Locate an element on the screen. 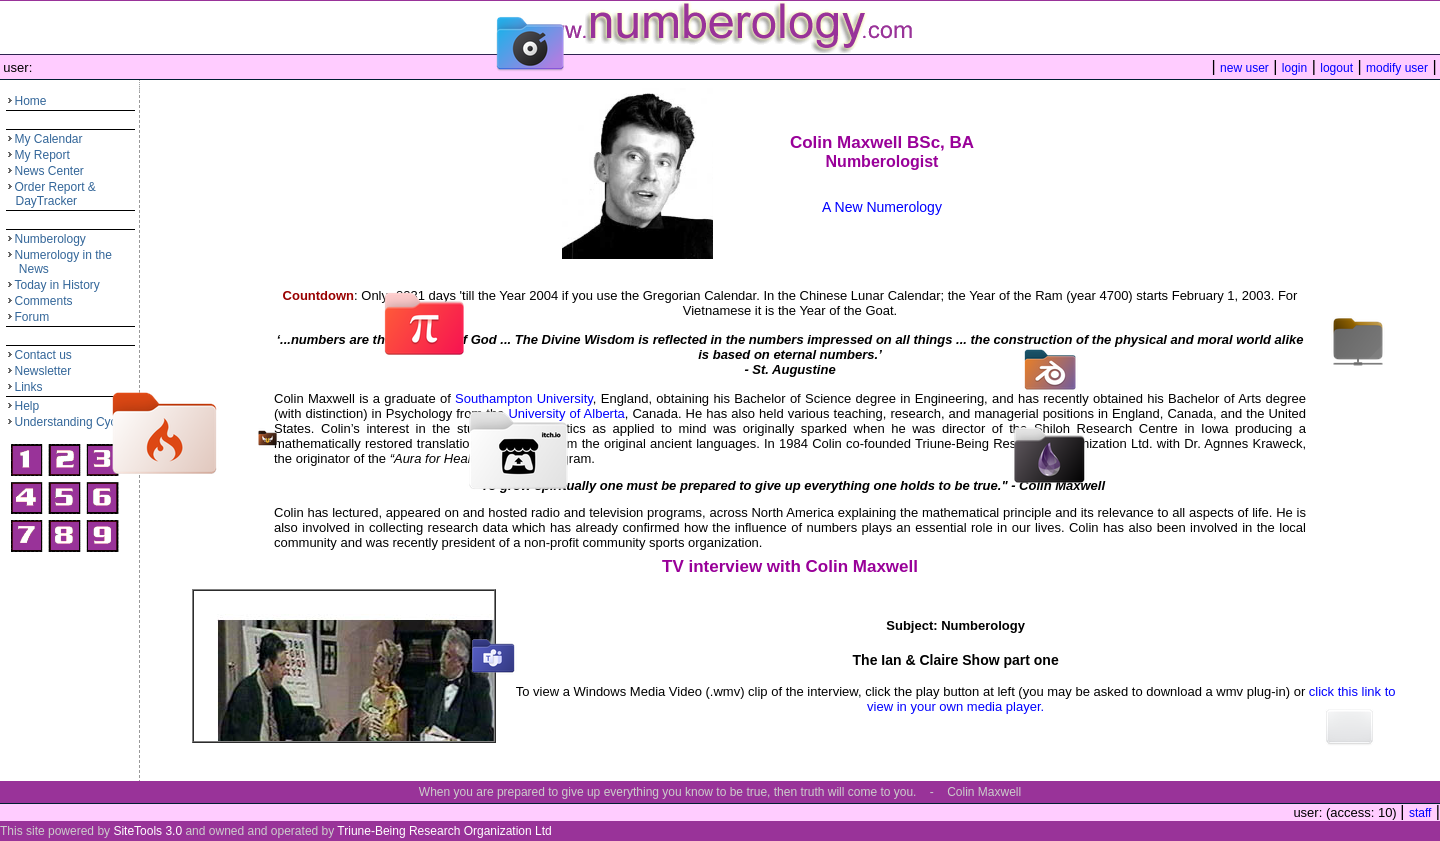  codeigniter framework project folder is located at coordinates (164, 436).